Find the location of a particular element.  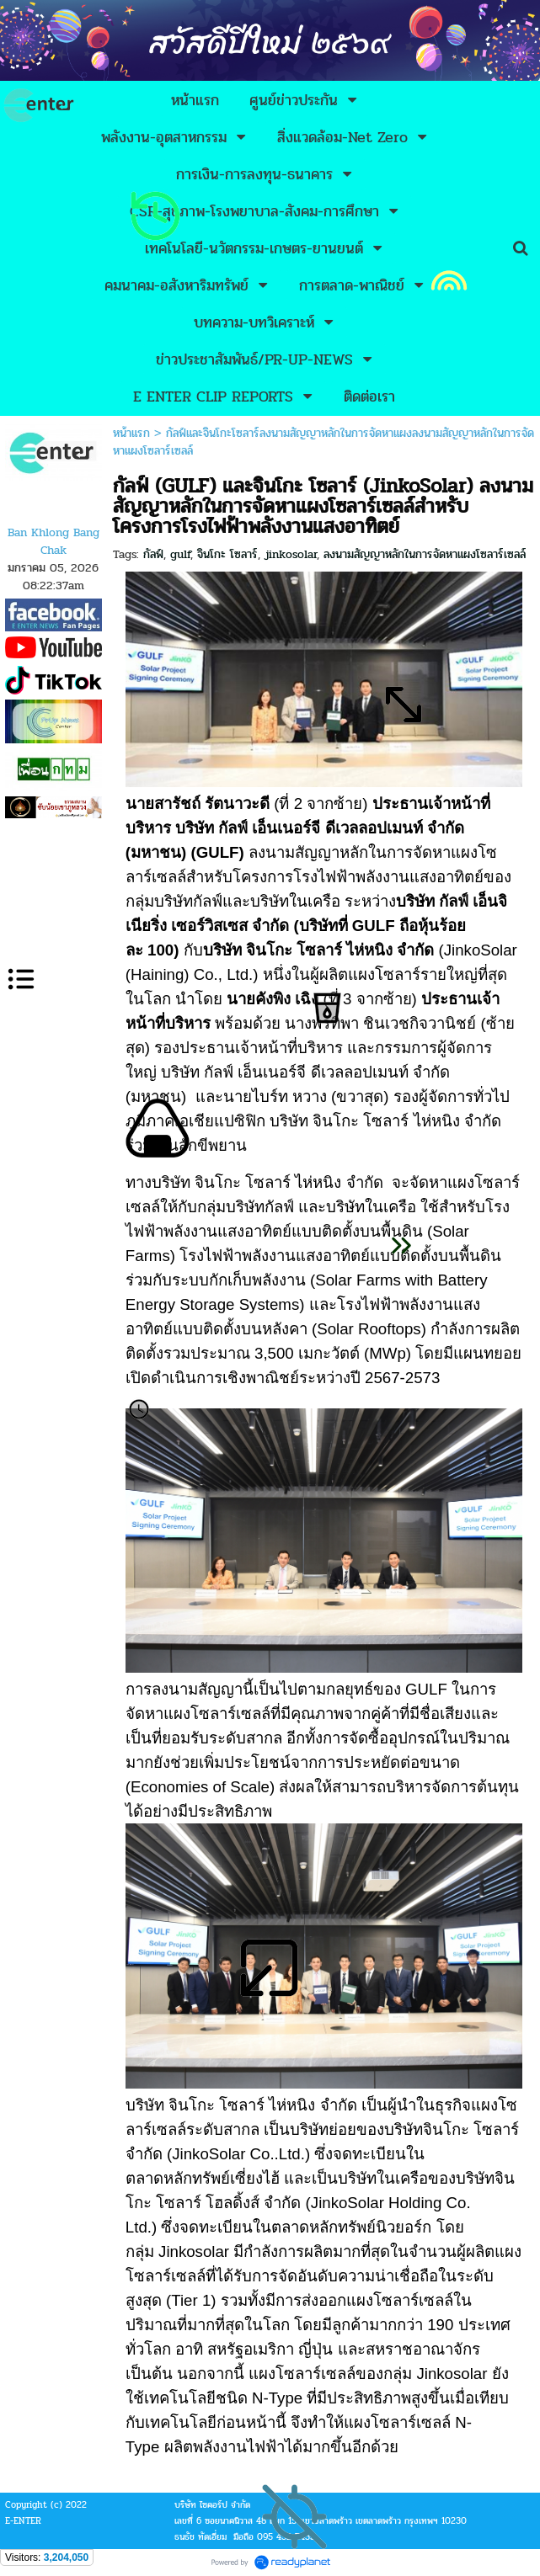

move content outside the current container is located at coordinates (269, 1967).